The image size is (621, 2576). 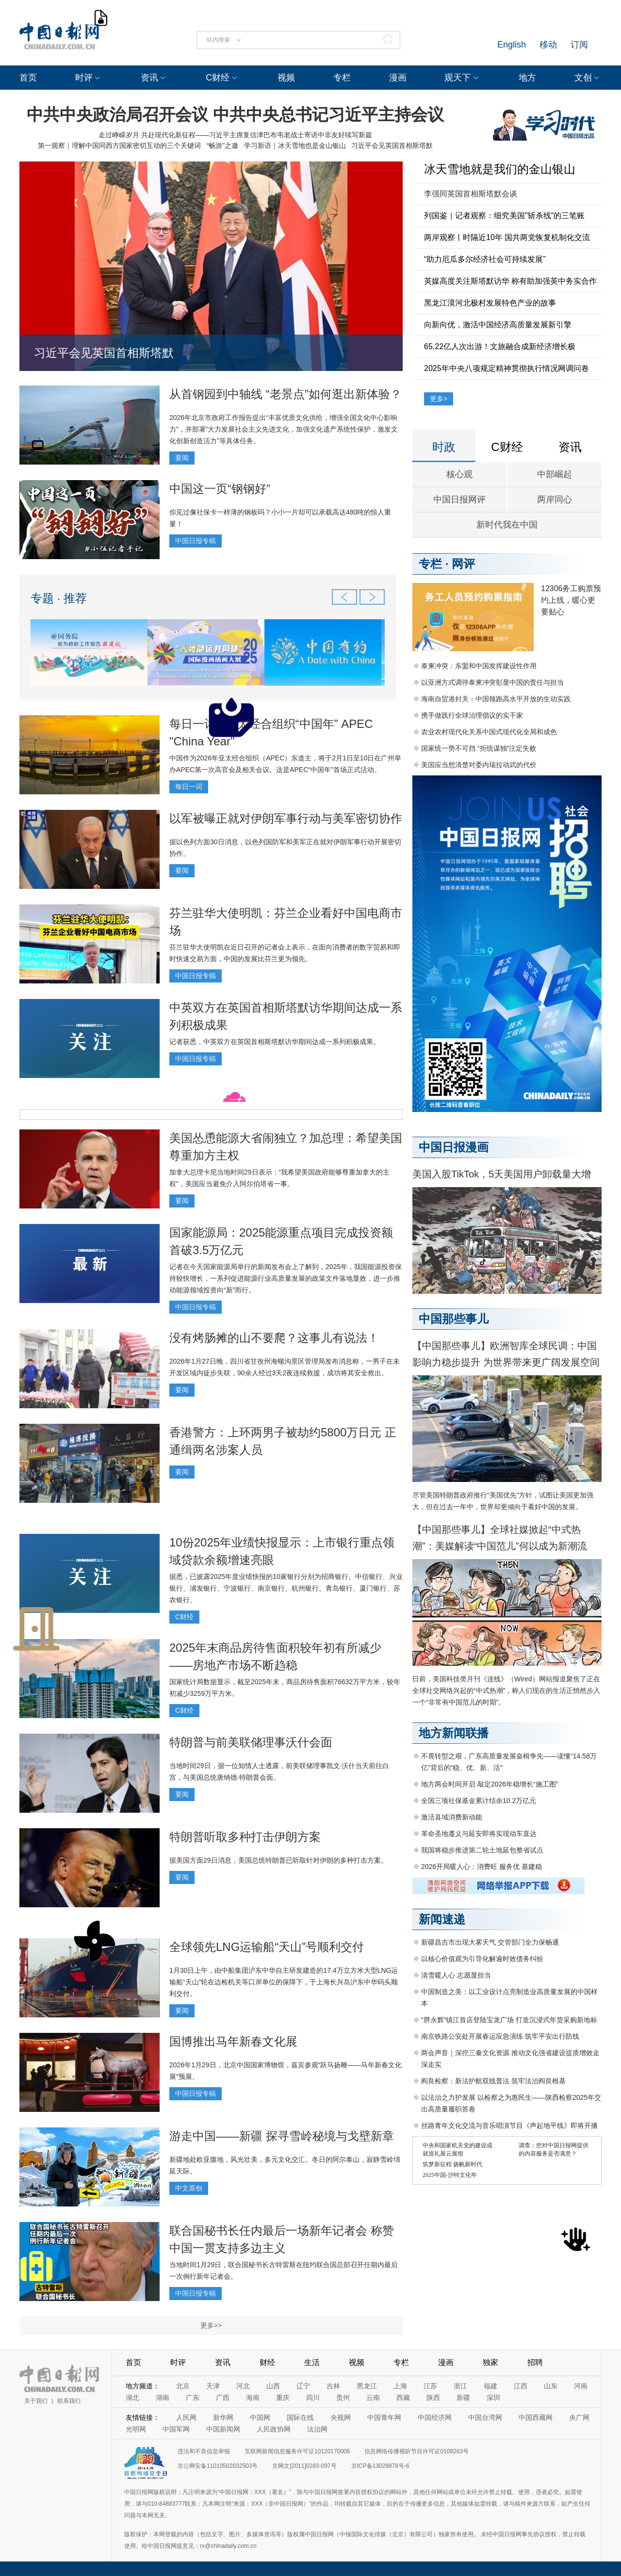 I want to click on view a protected or encrypted document, so click(x=101, y=18).